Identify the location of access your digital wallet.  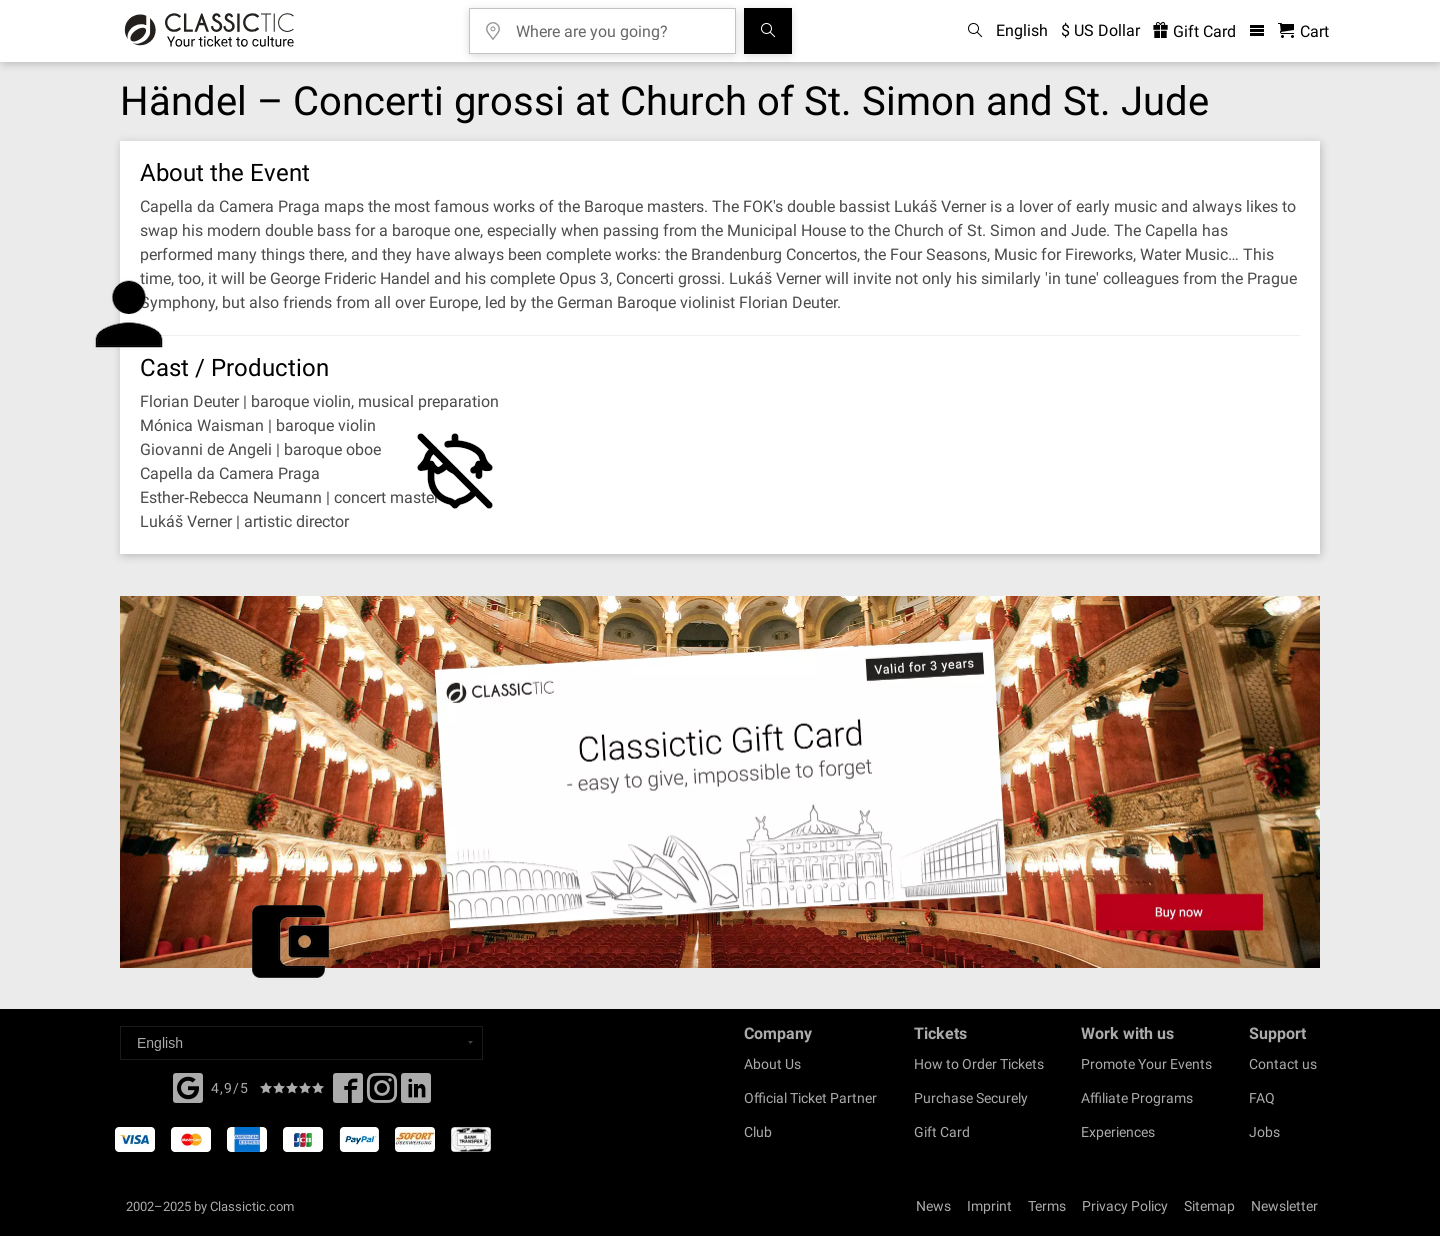
(288, 941).